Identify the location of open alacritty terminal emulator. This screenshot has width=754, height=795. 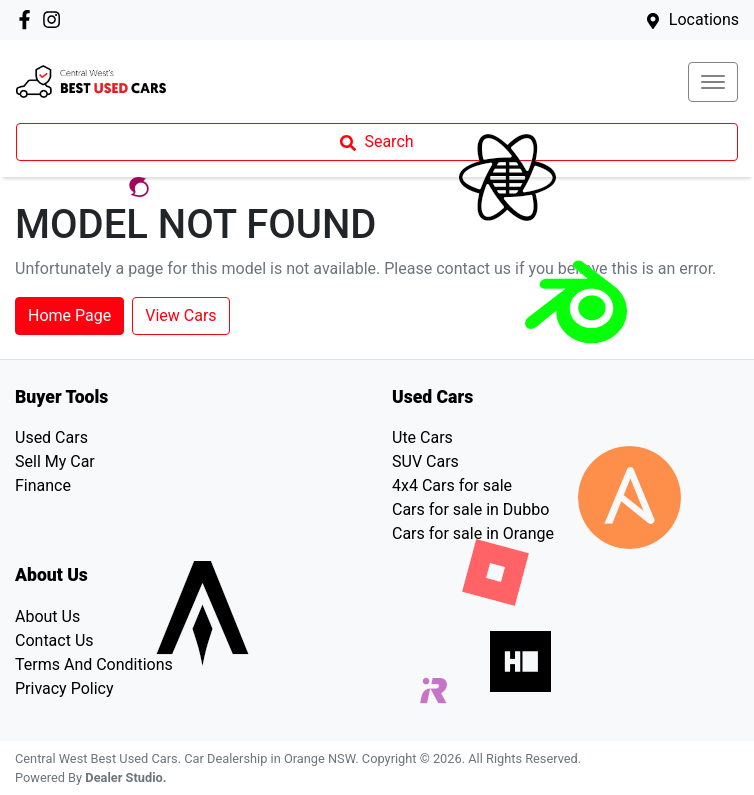
(202, 613).